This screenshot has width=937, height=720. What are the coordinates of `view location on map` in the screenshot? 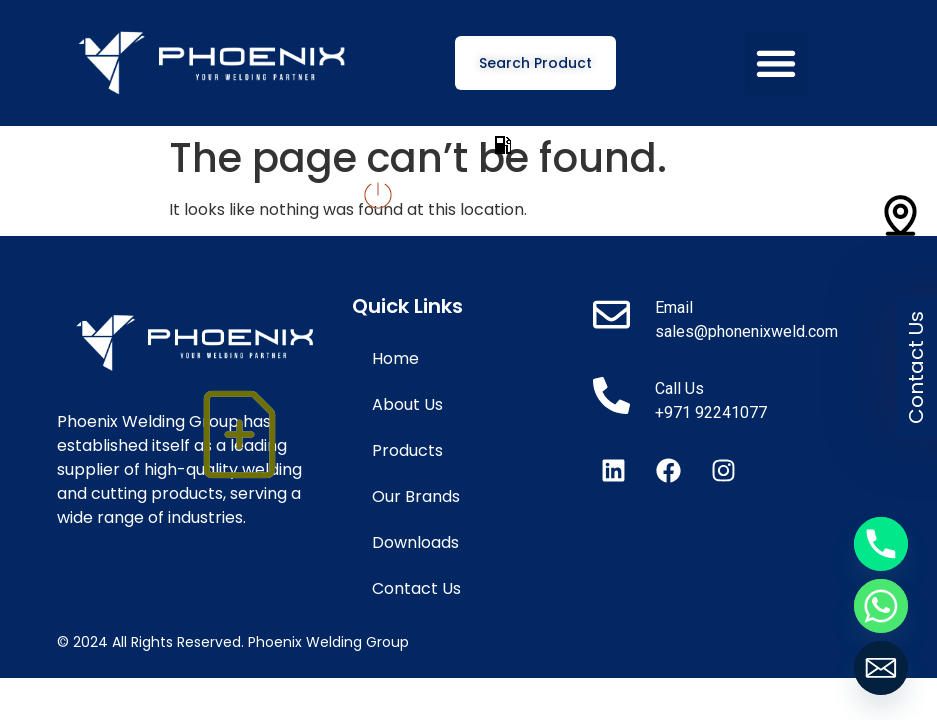 It's located at (900, 215).